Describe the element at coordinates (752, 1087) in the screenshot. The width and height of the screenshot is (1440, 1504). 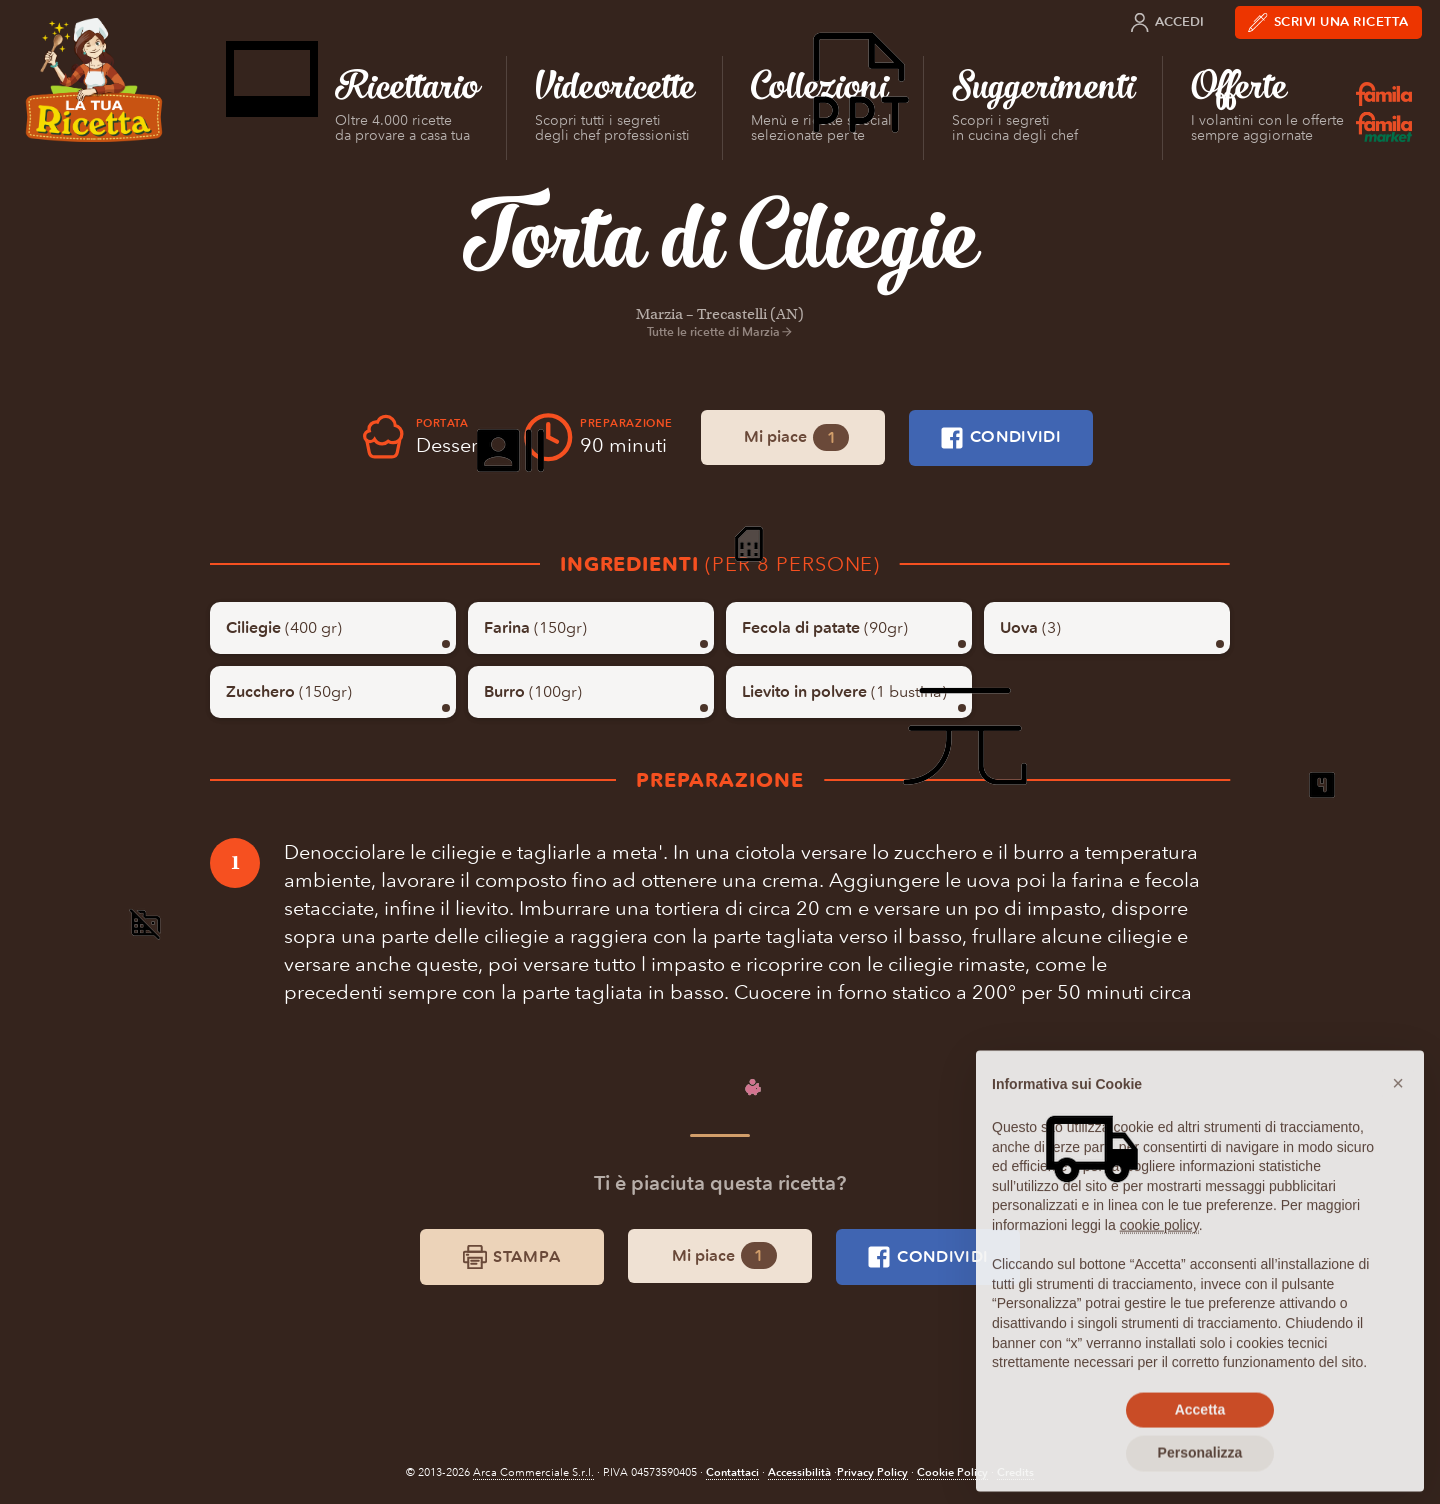
I see `access savings or budget features` at that location.